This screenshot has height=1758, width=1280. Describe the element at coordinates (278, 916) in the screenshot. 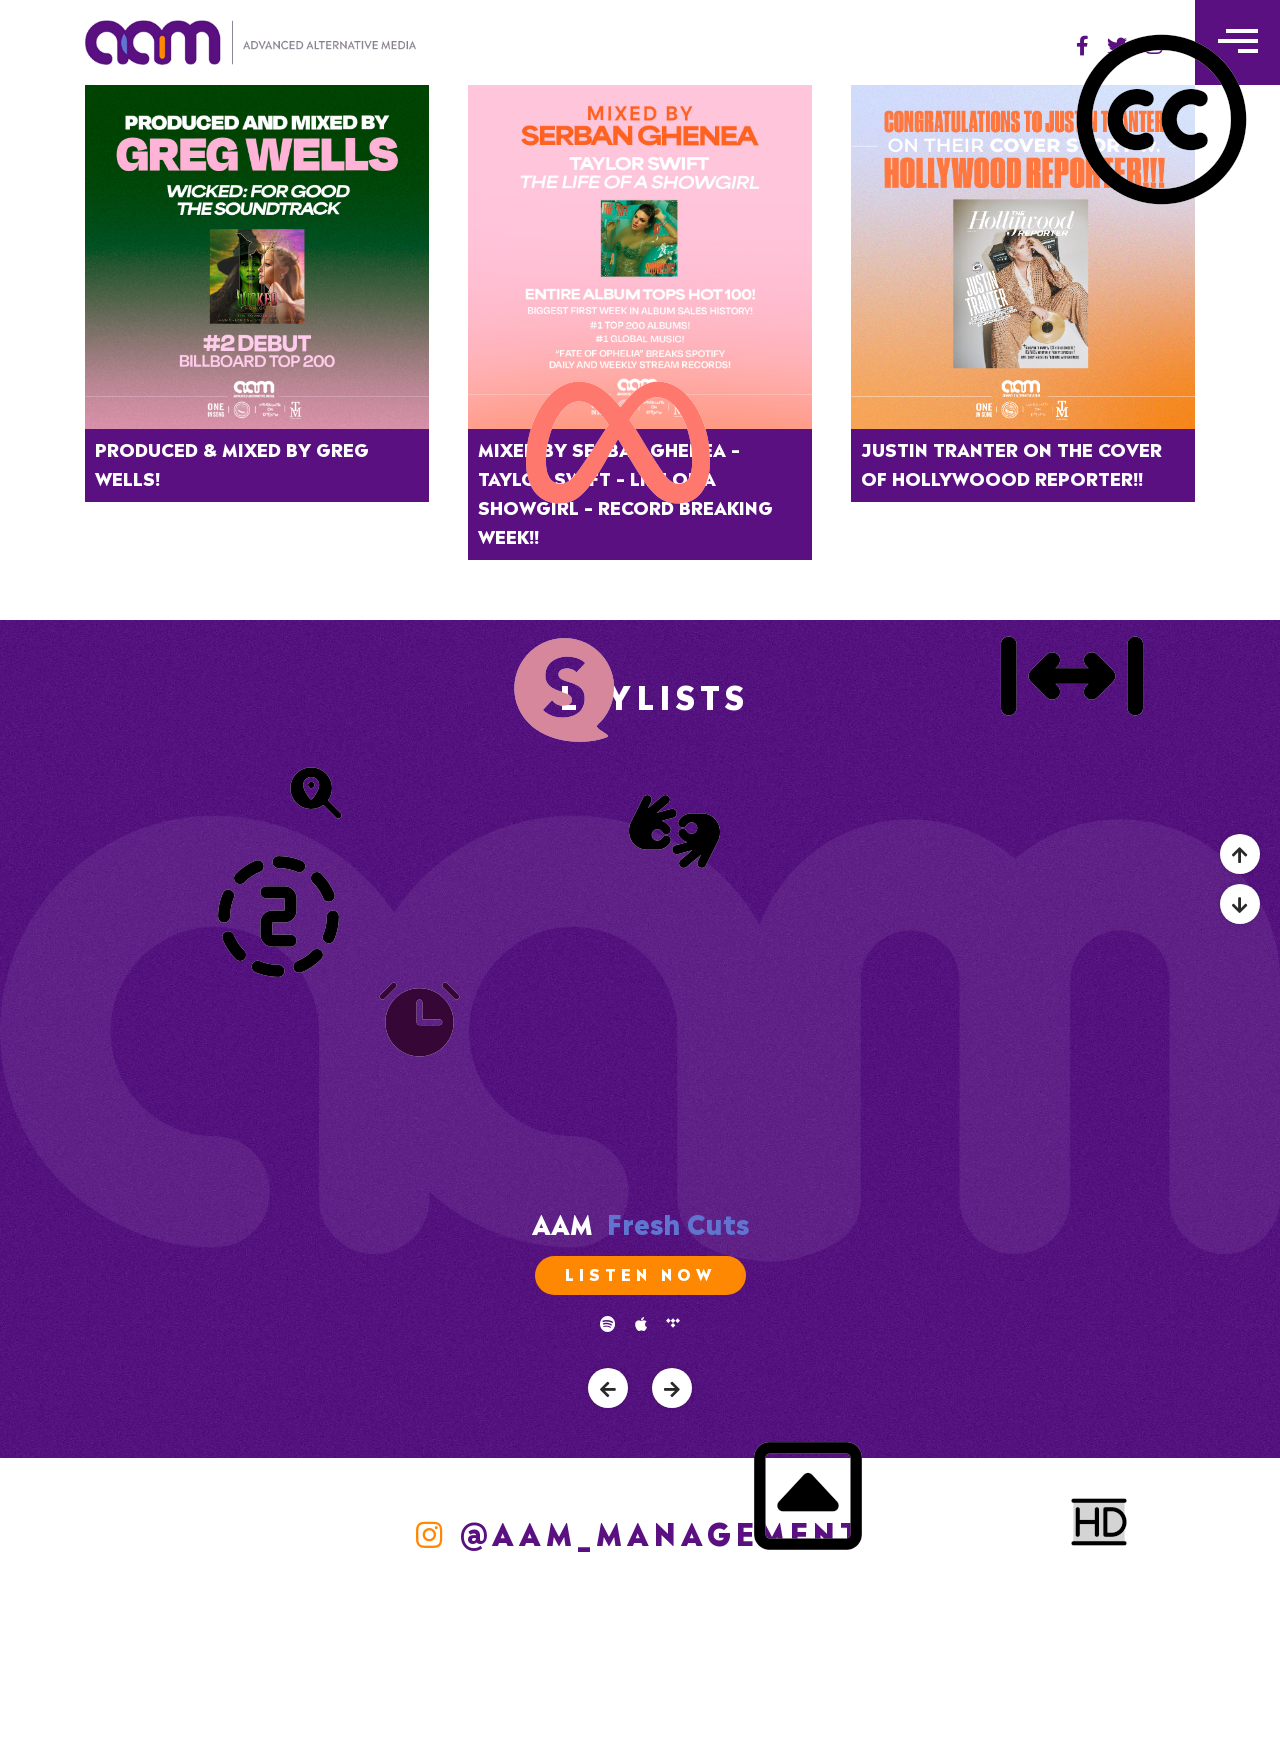

I see `step 2 of a multi-step process` at that location.